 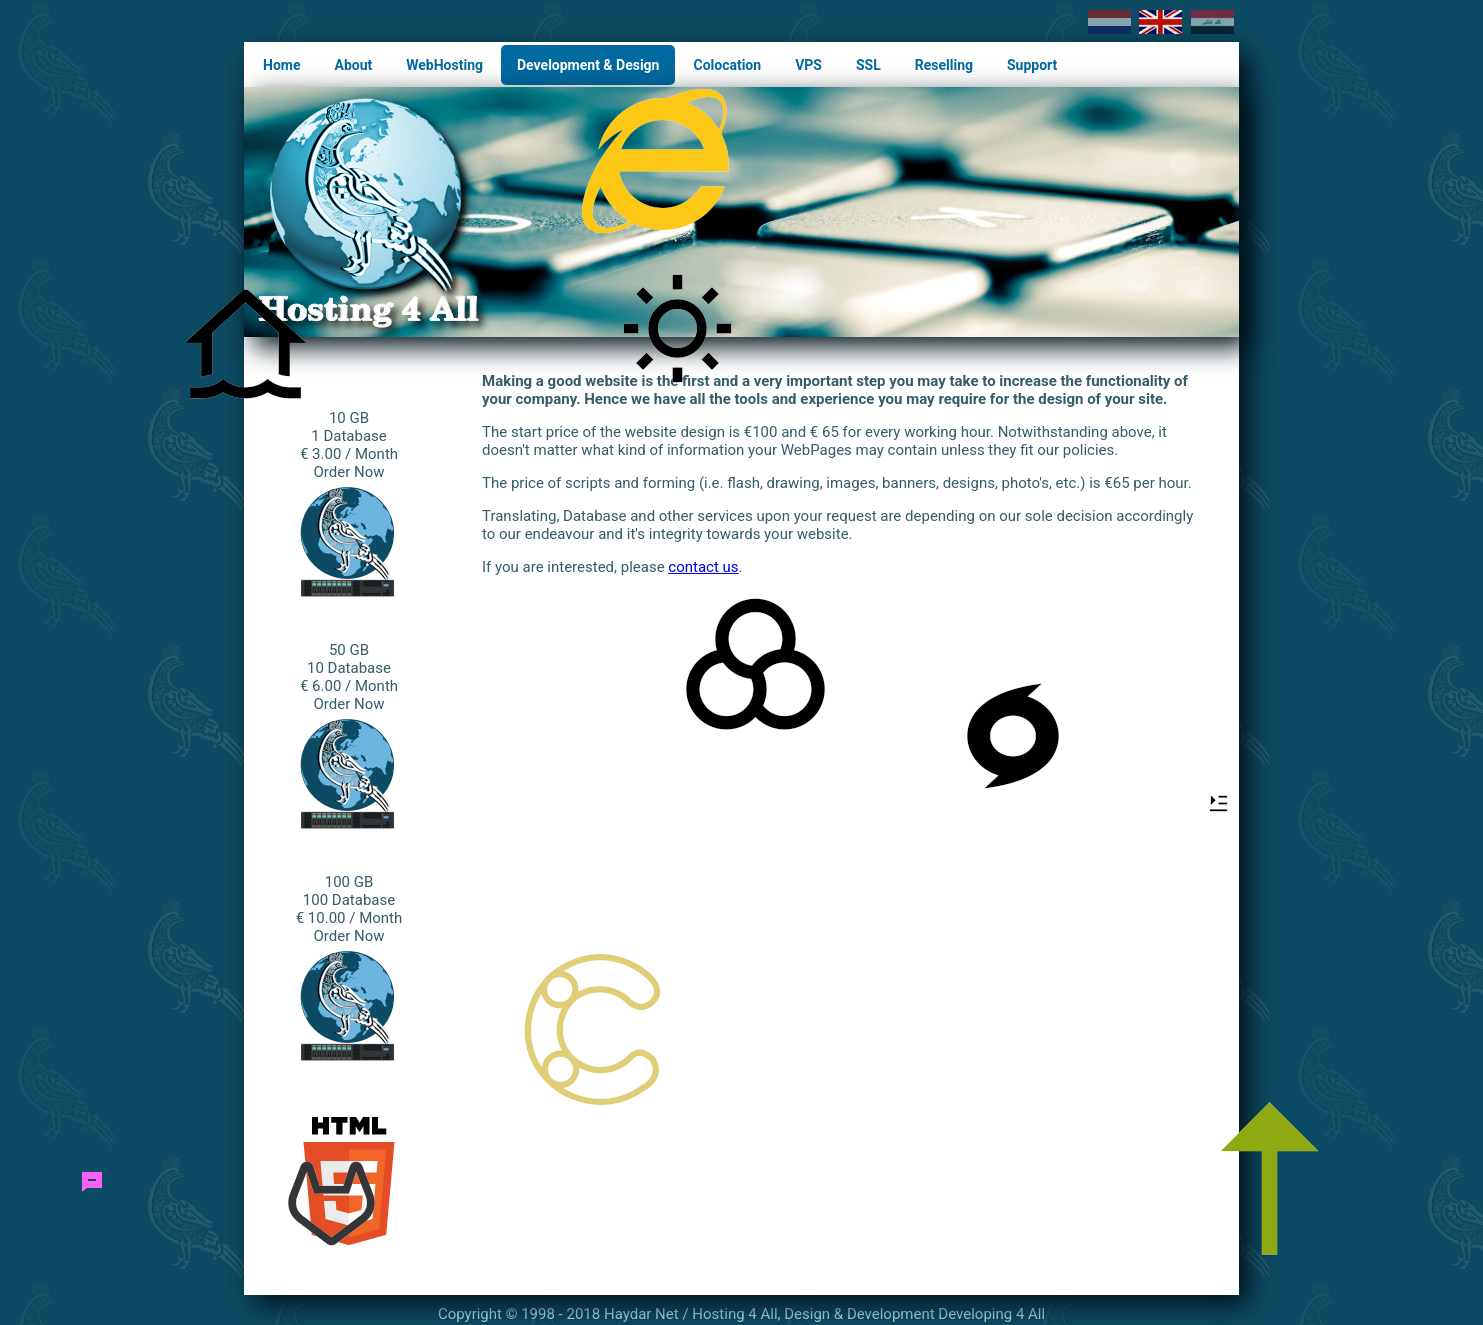 What do you see at coordinates (755, 672) in the screenshot?
I see `adjust color filter settings` at bounding box center [755, 672].